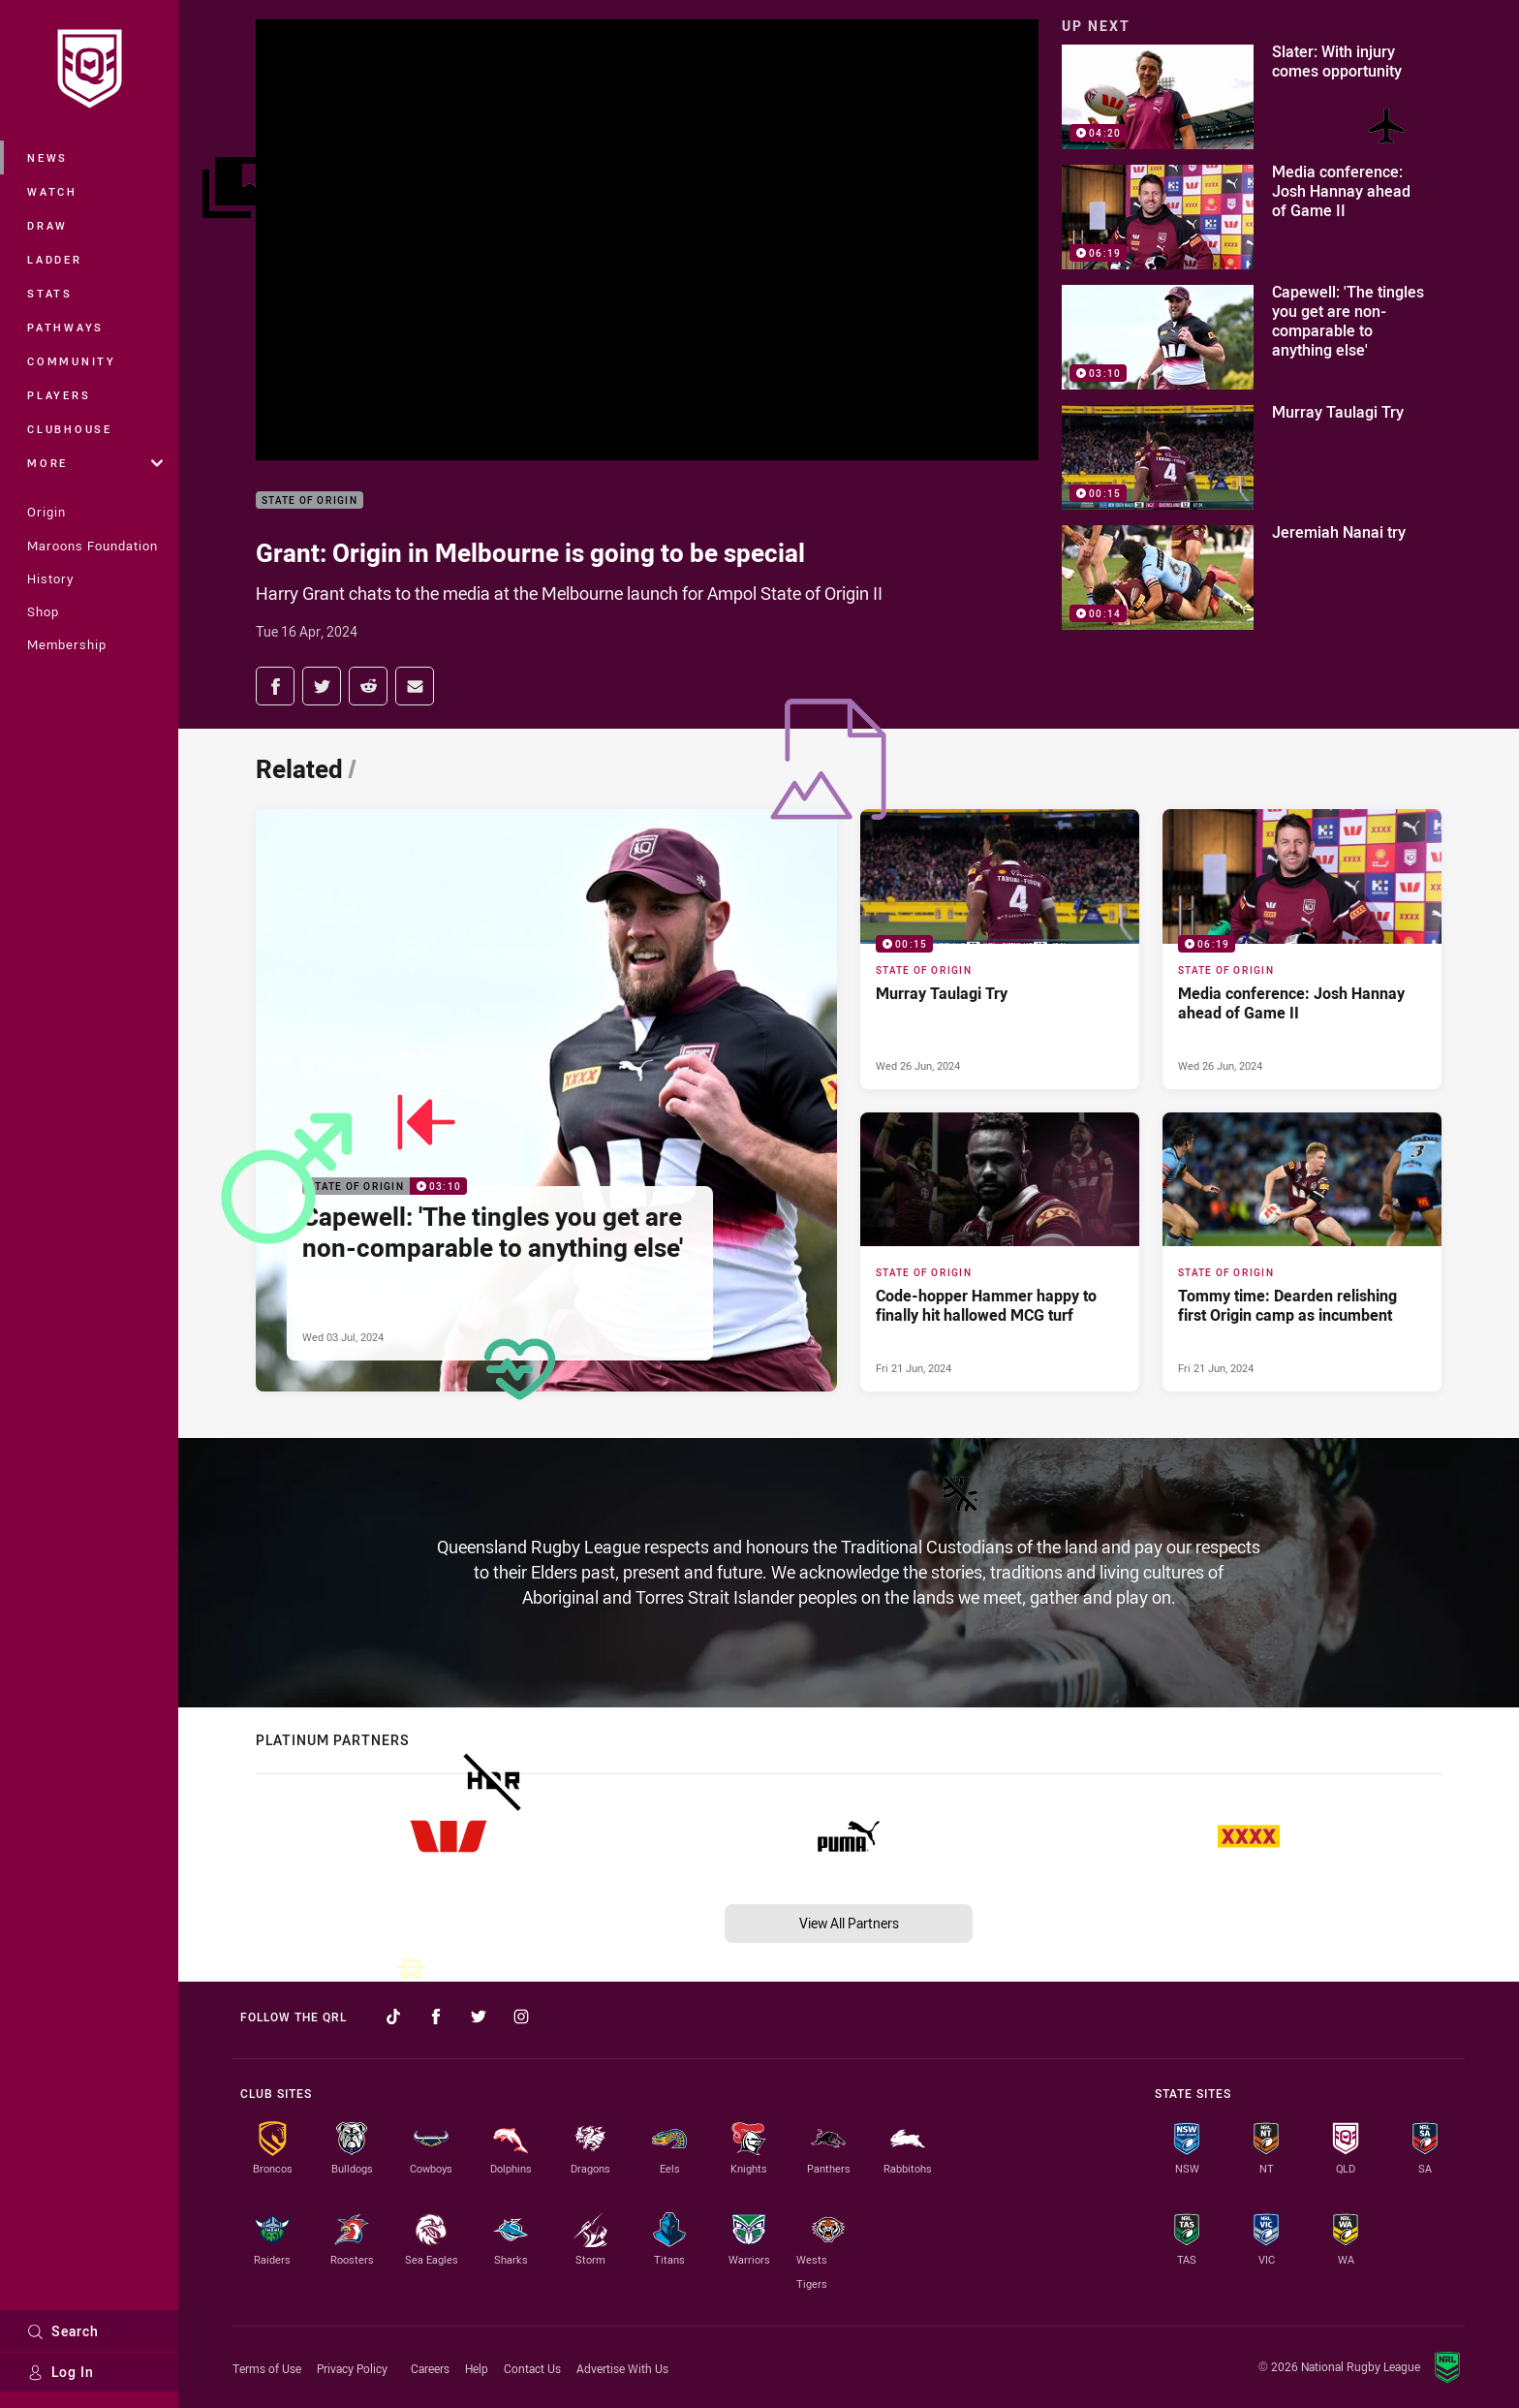 This screenshot has height=2408, width=1519. I want to click on disable light leak effects in photo editing, so click(960, 1494).